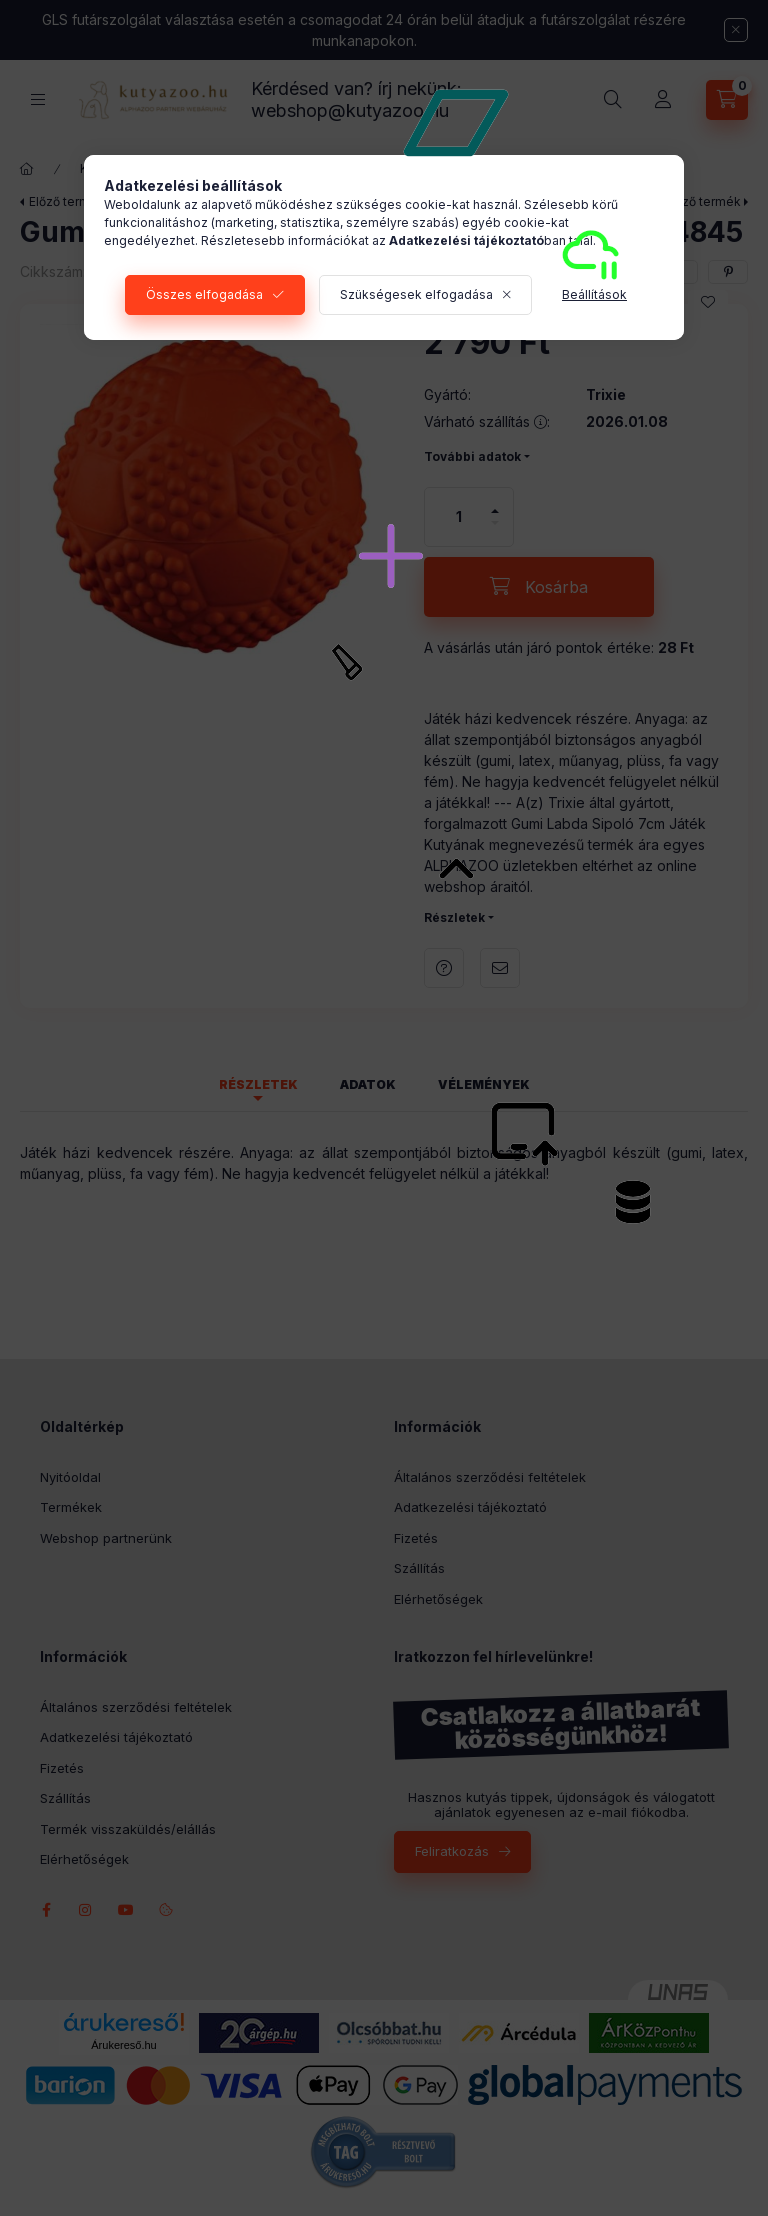 The image size is (768, 2216). What do you see at coordinates (591, 251) in the screenshot?
I see `pause cloud sync or upload` at bounding box center [591, 251].